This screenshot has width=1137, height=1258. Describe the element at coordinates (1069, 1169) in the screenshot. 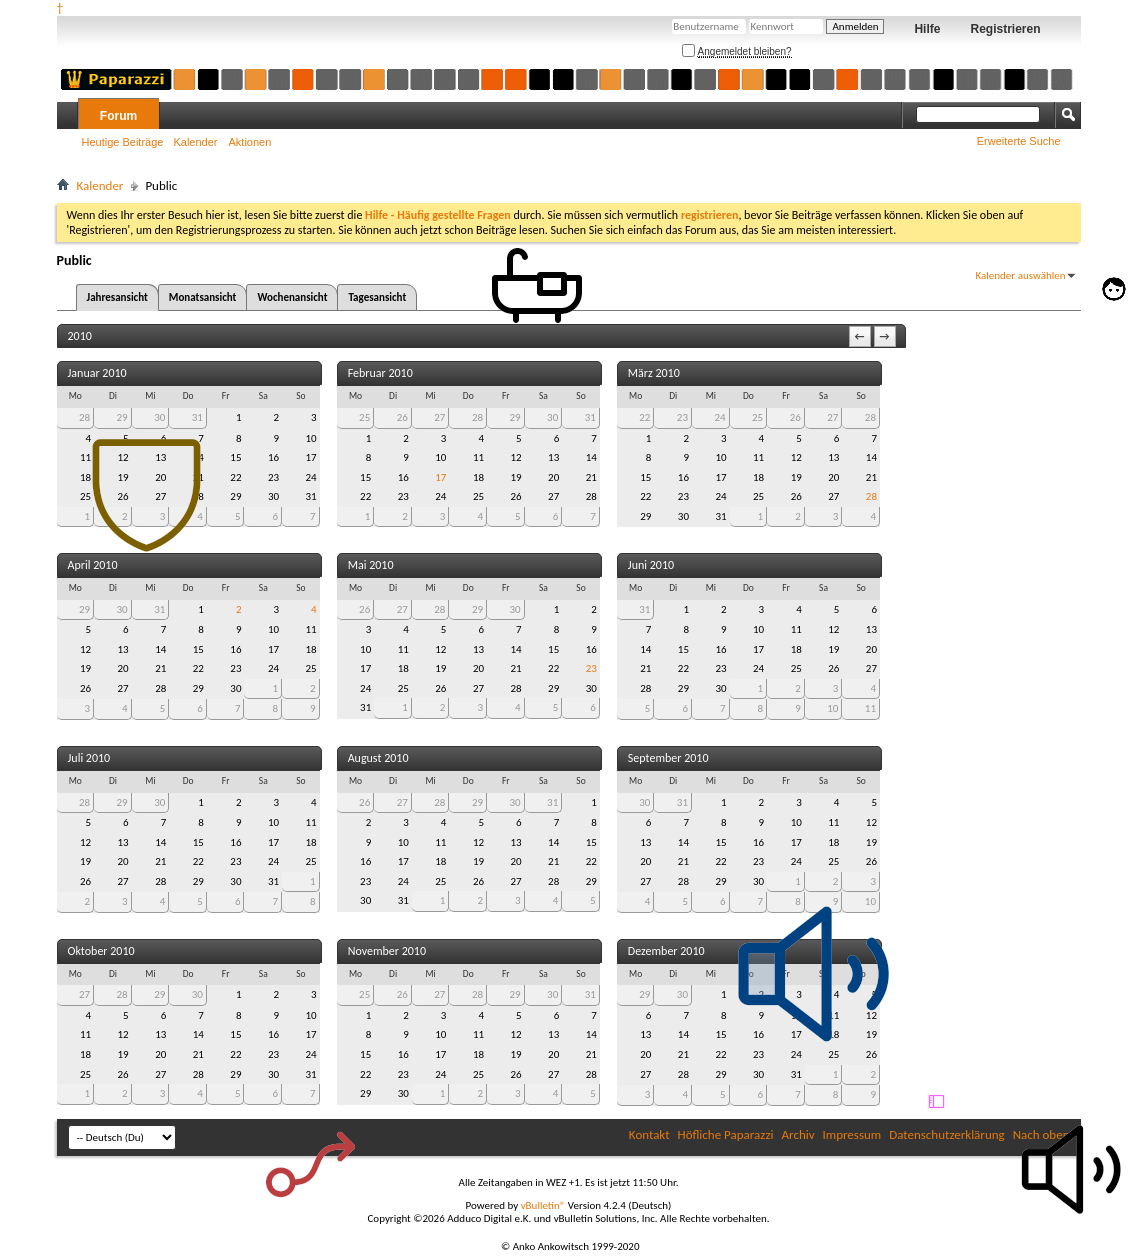

I see `volume is set to high` at that location.